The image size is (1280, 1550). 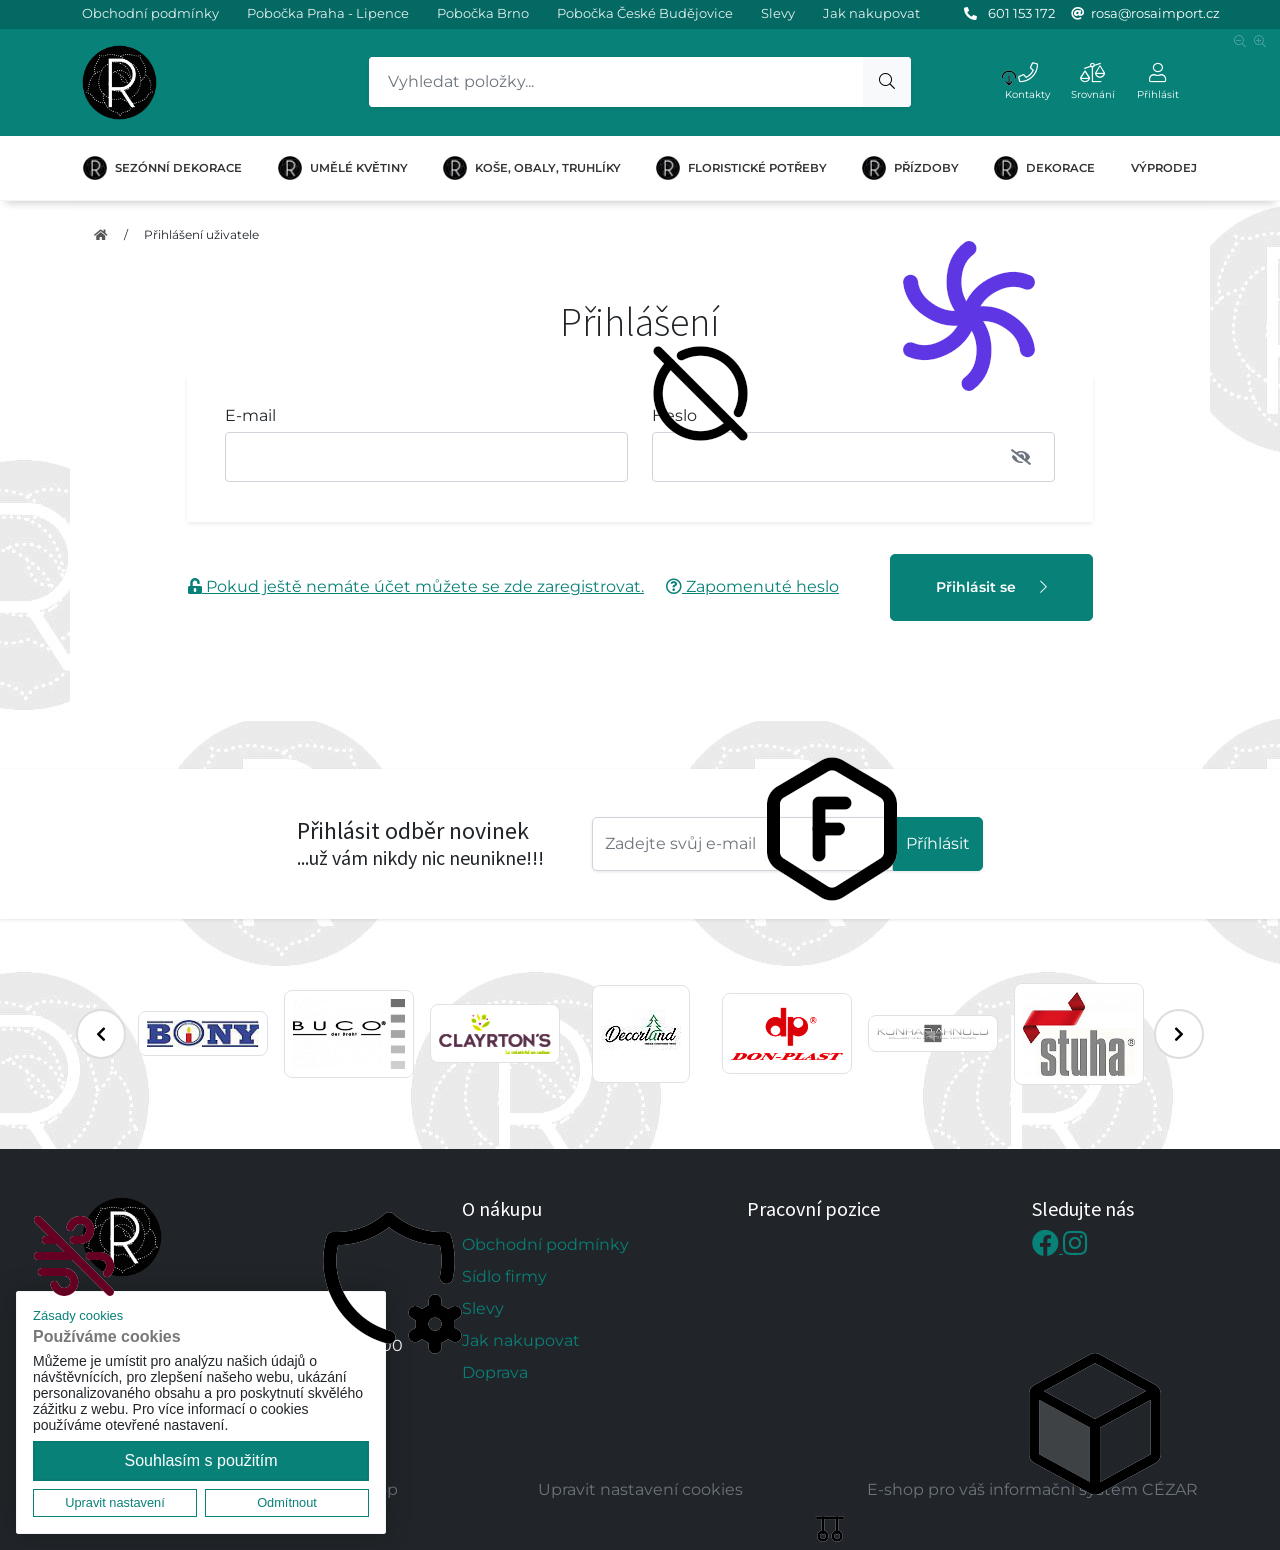 What do you see at coordinates (1009, 78) in the screenshot?
I see `download or save content from the cloud` at bounding box center [1009, 78].